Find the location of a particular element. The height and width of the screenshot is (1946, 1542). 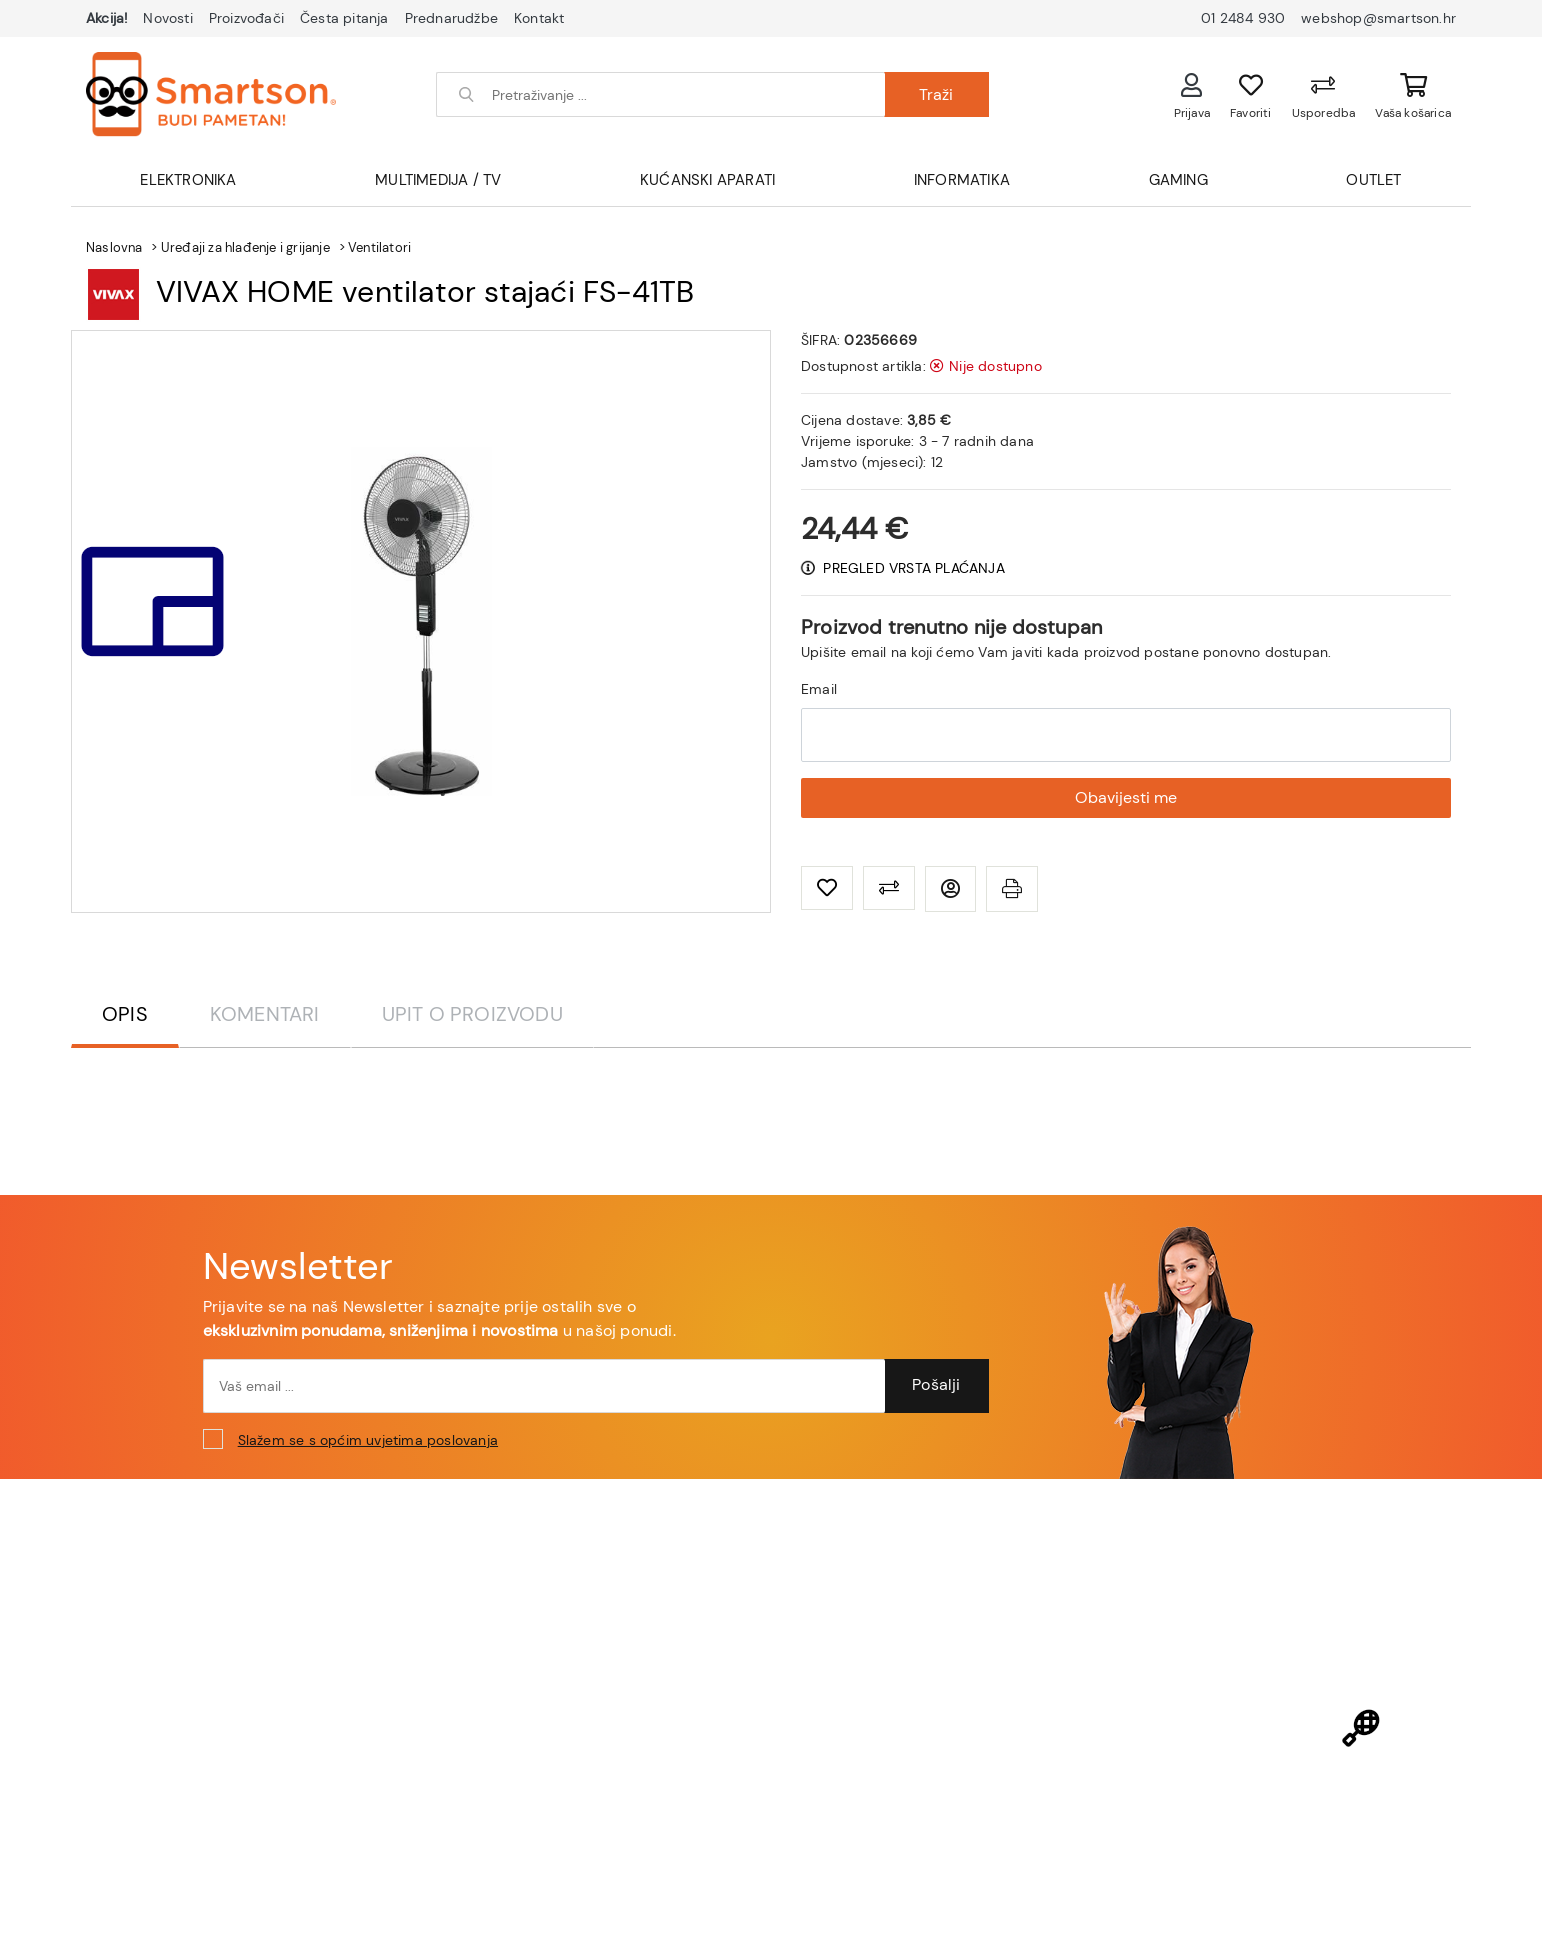

enable picture-in-picture mode is located at coordinates (152, 601).